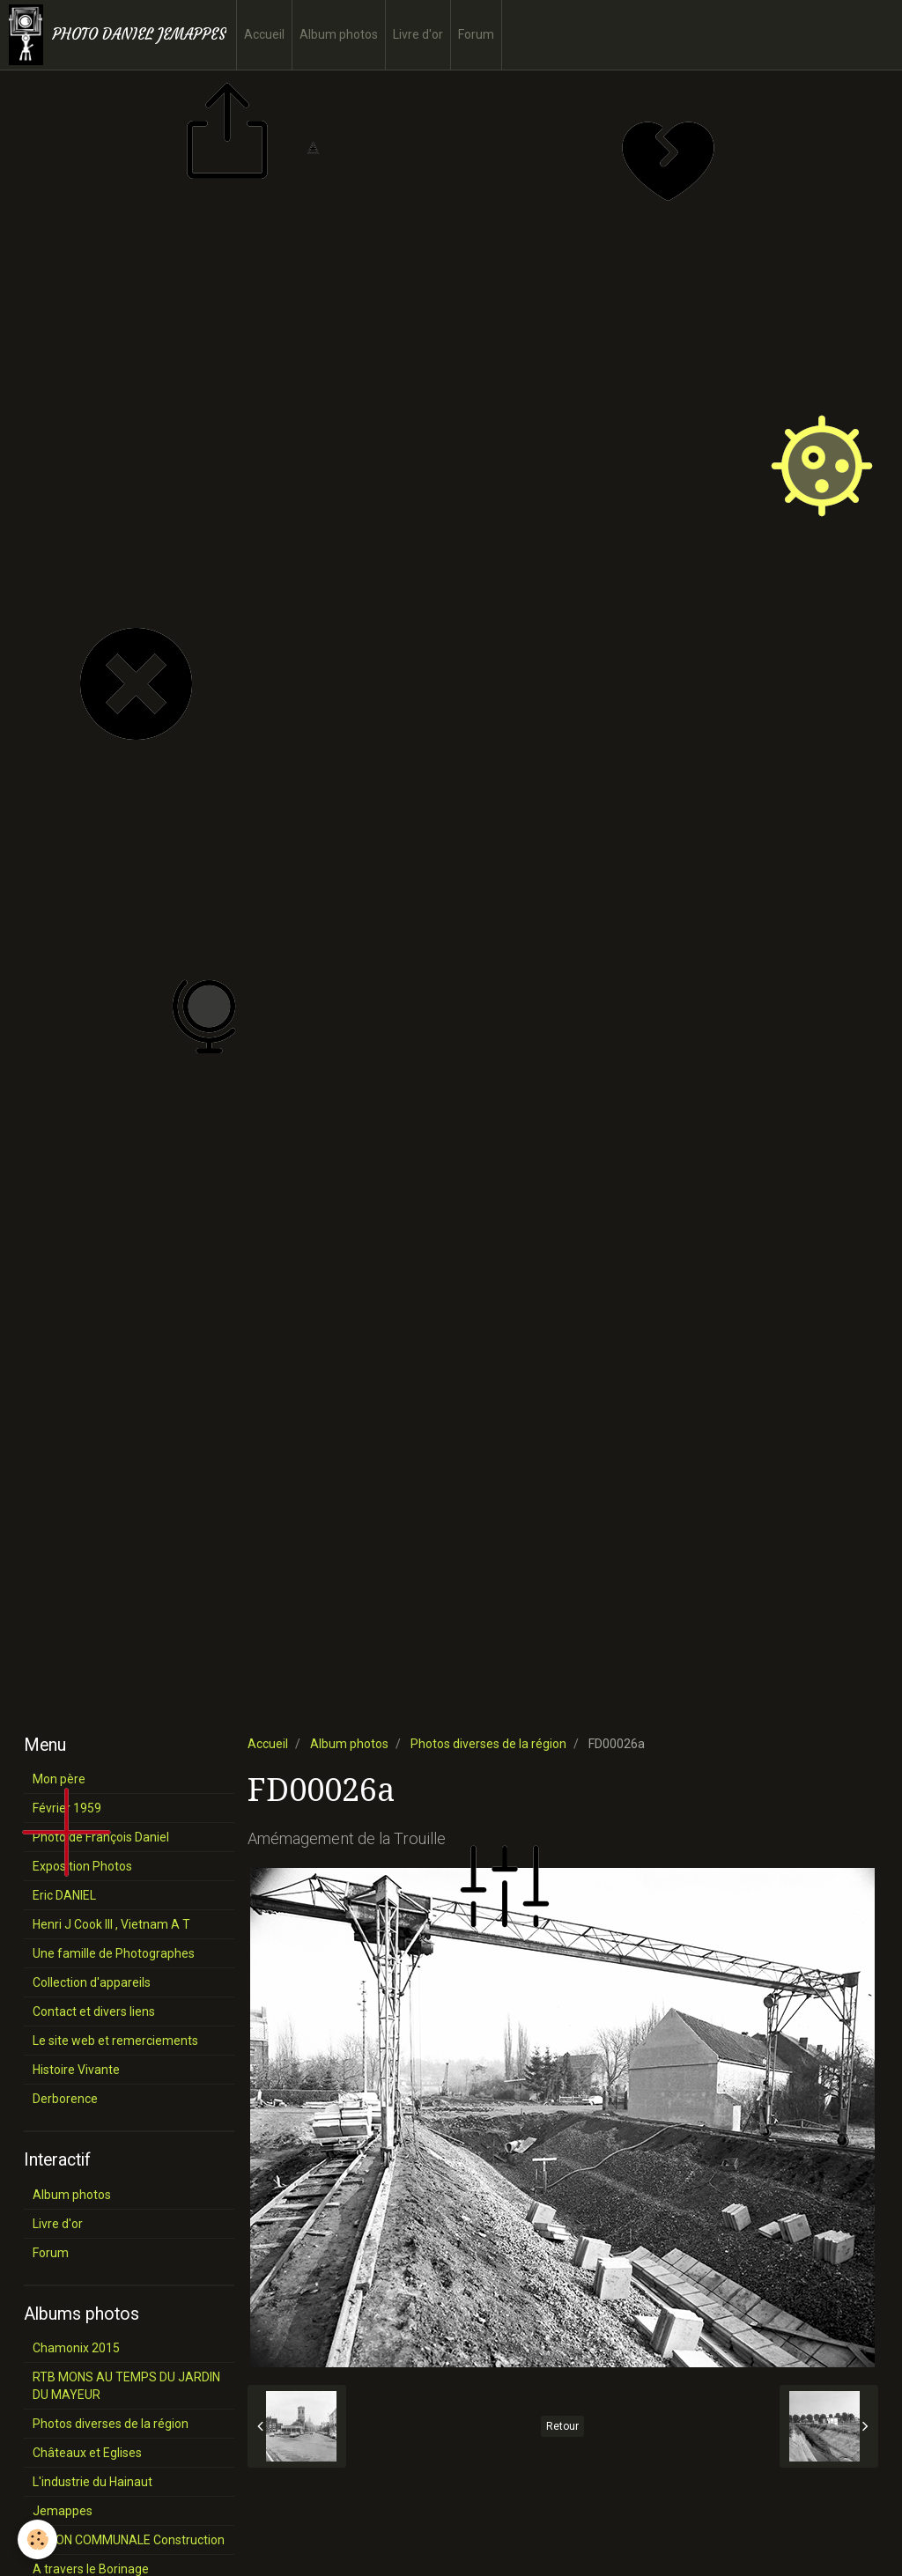 The width and height of the screenshot is (902, 2576). I want to click on unlike or remove from favorites, so click(668, 158).